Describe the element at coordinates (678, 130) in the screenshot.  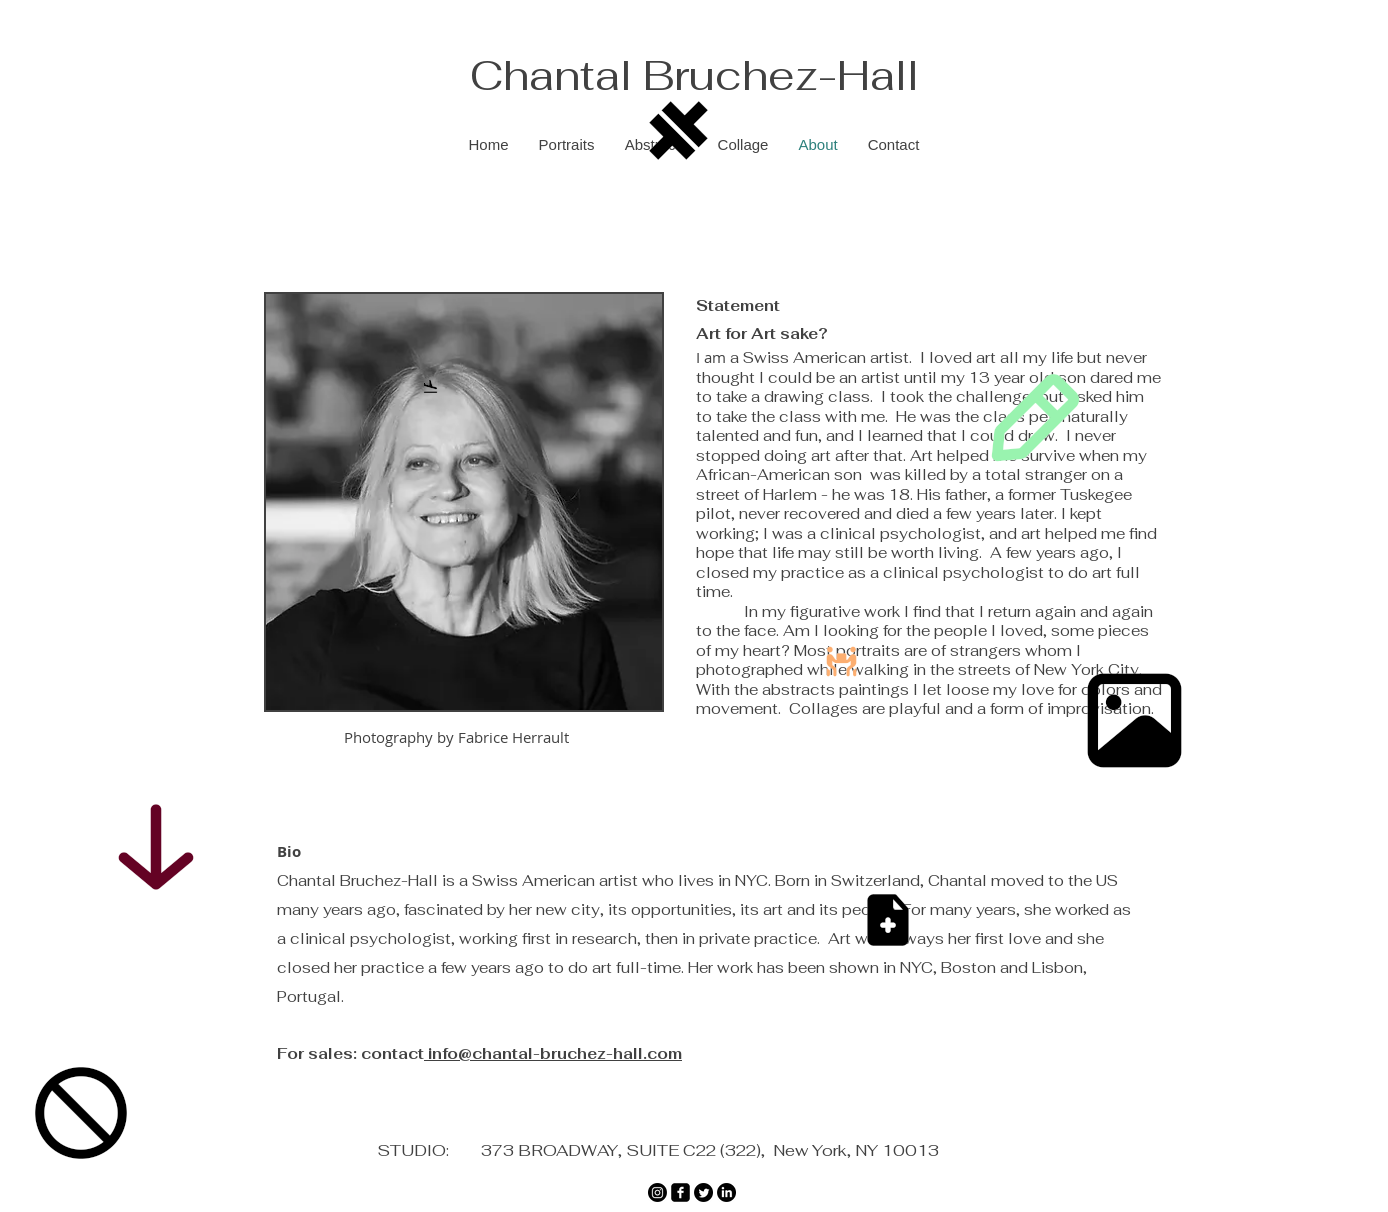
I see `capacitor framework logo` at that location.